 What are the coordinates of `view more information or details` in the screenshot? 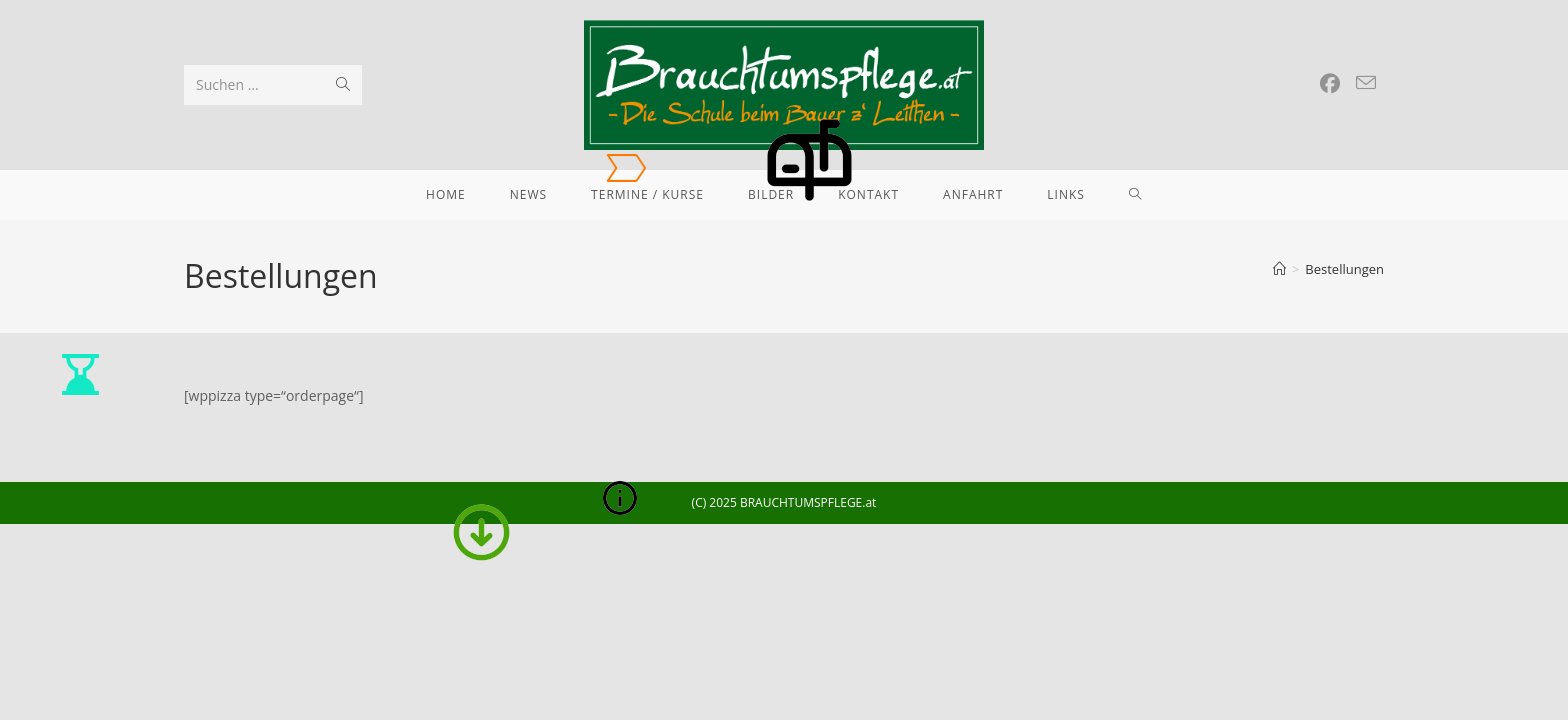 It's located at (620, 498).